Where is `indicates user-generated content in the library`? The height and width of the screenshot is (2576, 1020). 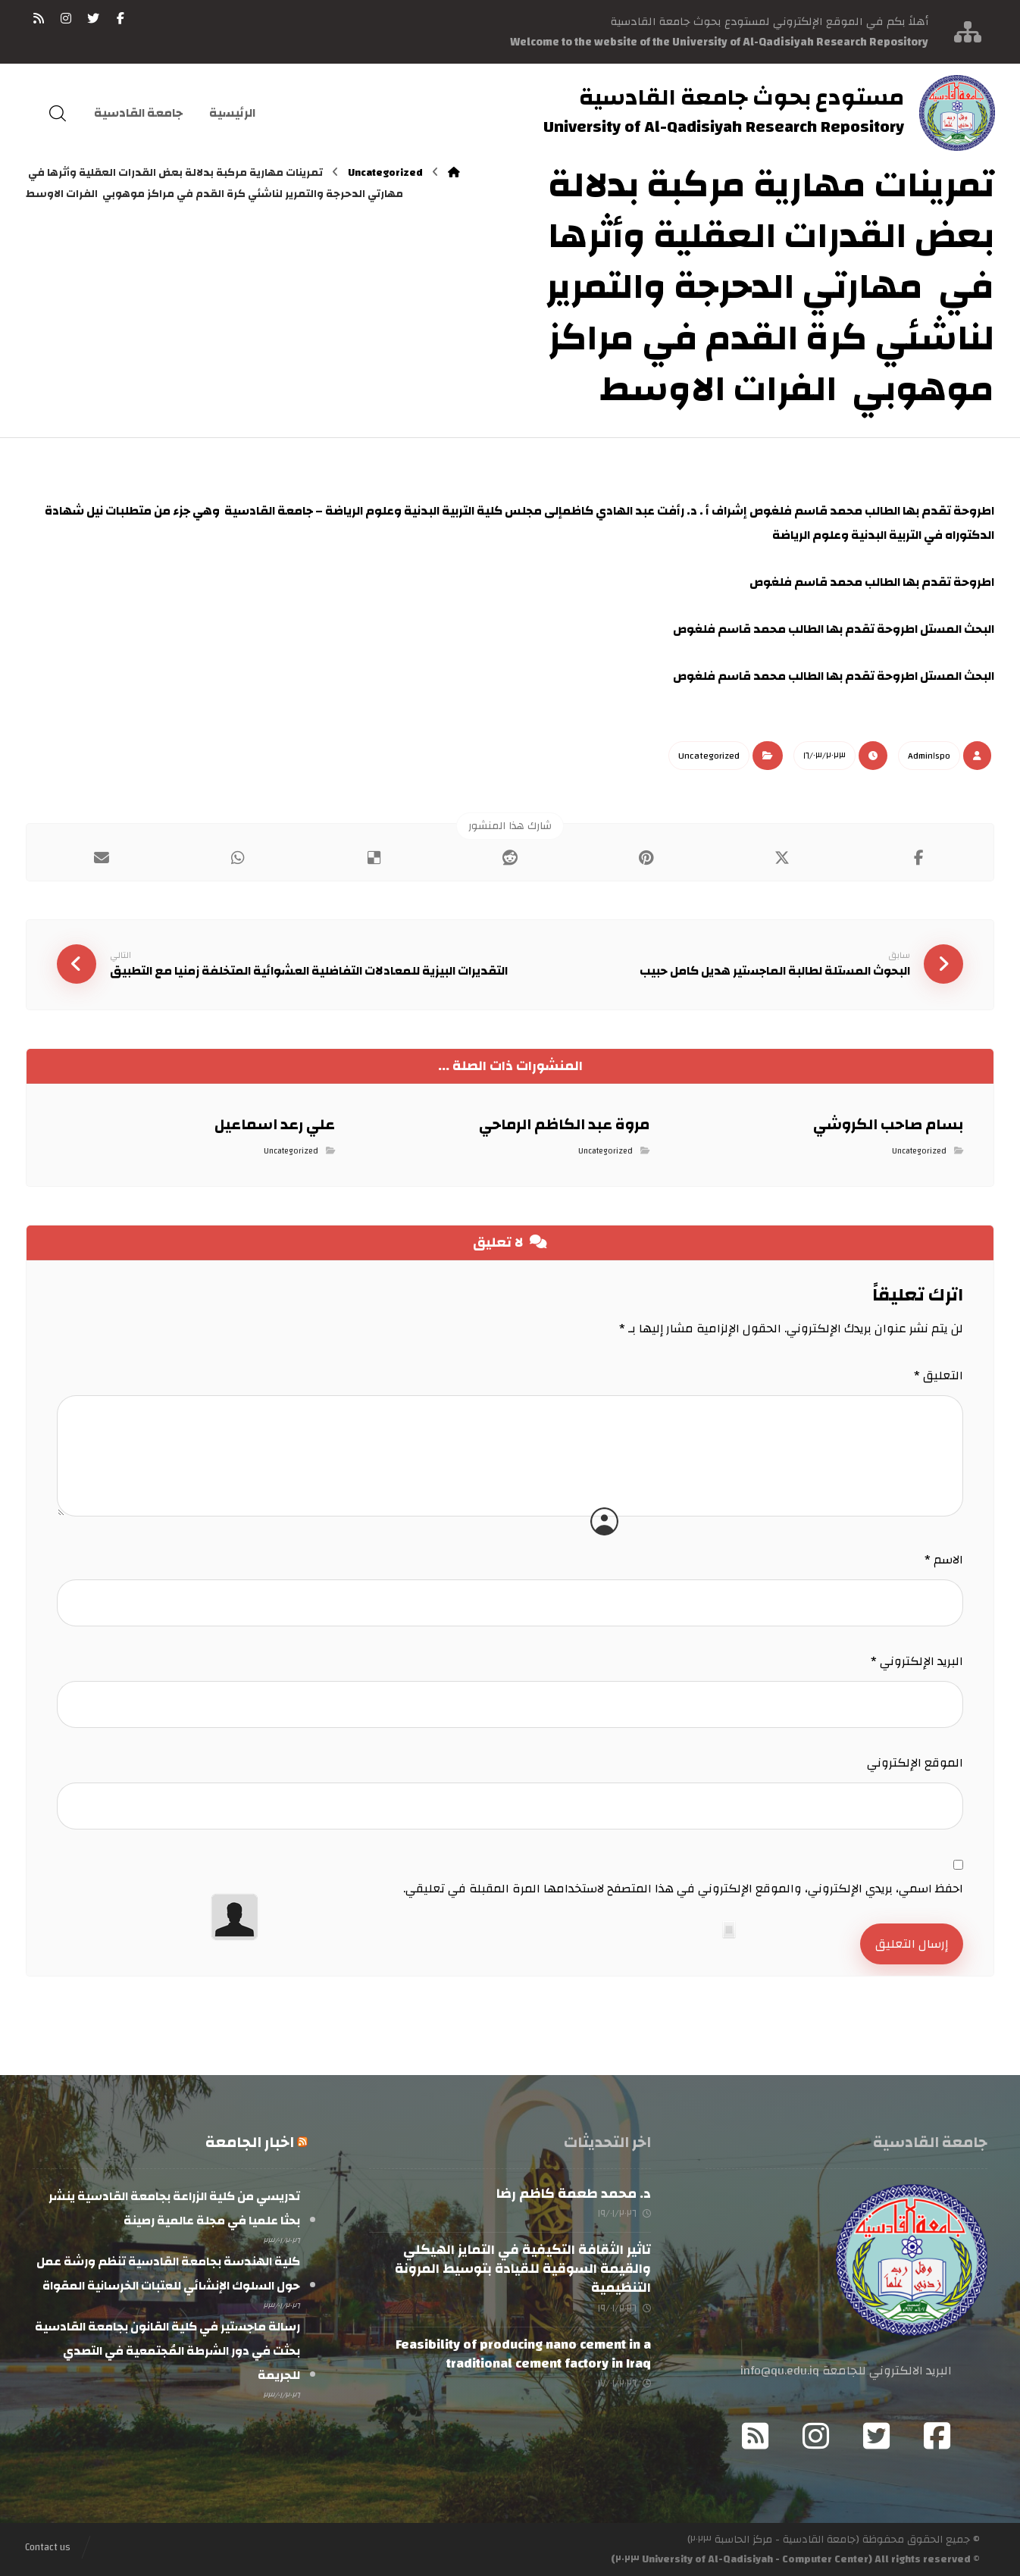
indicates user-generated content in the library is located at coordinates (205, 1888).